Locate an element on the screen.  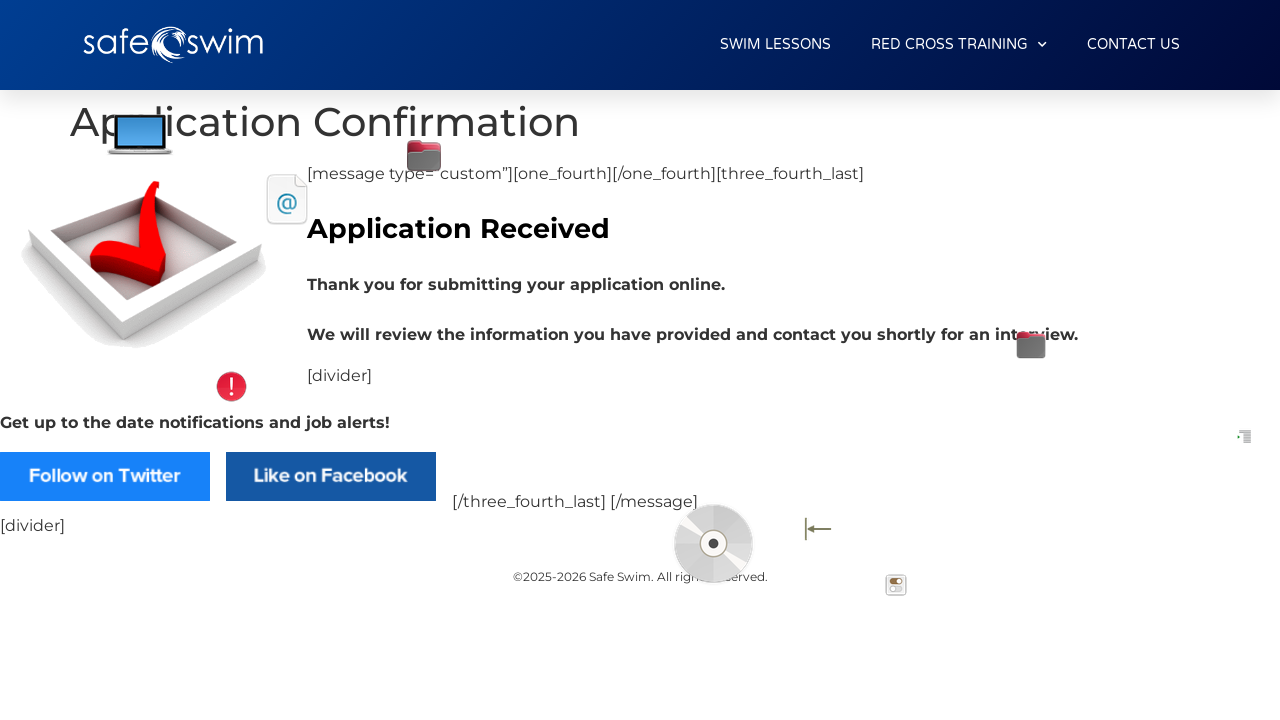
open folder to view contents is located at coordinates (1031, 345).